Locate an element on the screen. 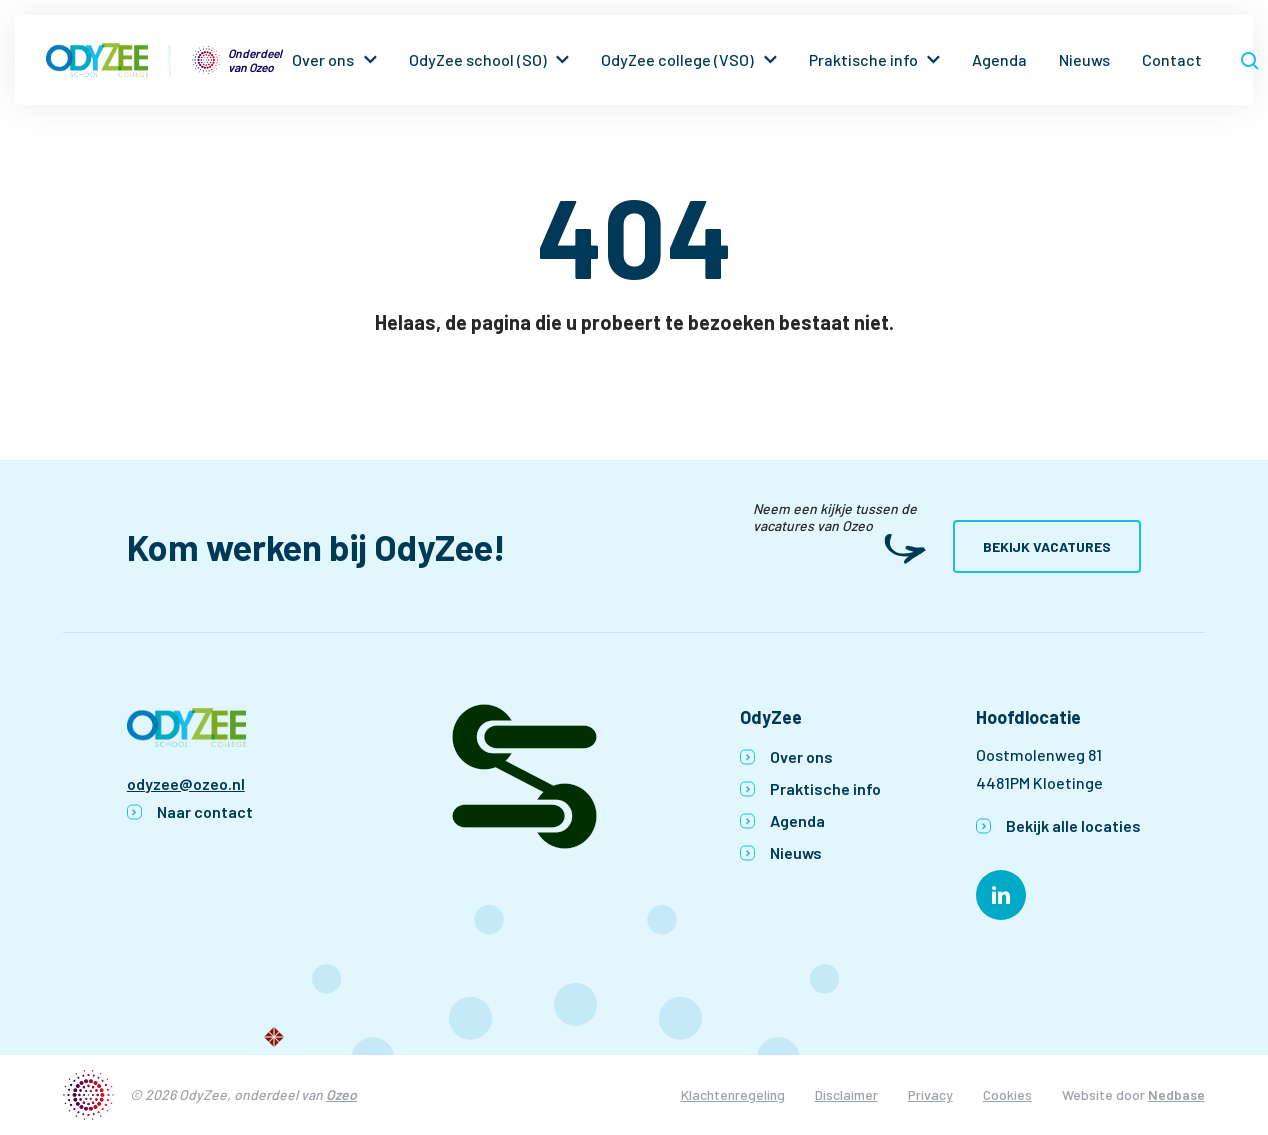  connect or link two items together is located at coordinates (524, 776).